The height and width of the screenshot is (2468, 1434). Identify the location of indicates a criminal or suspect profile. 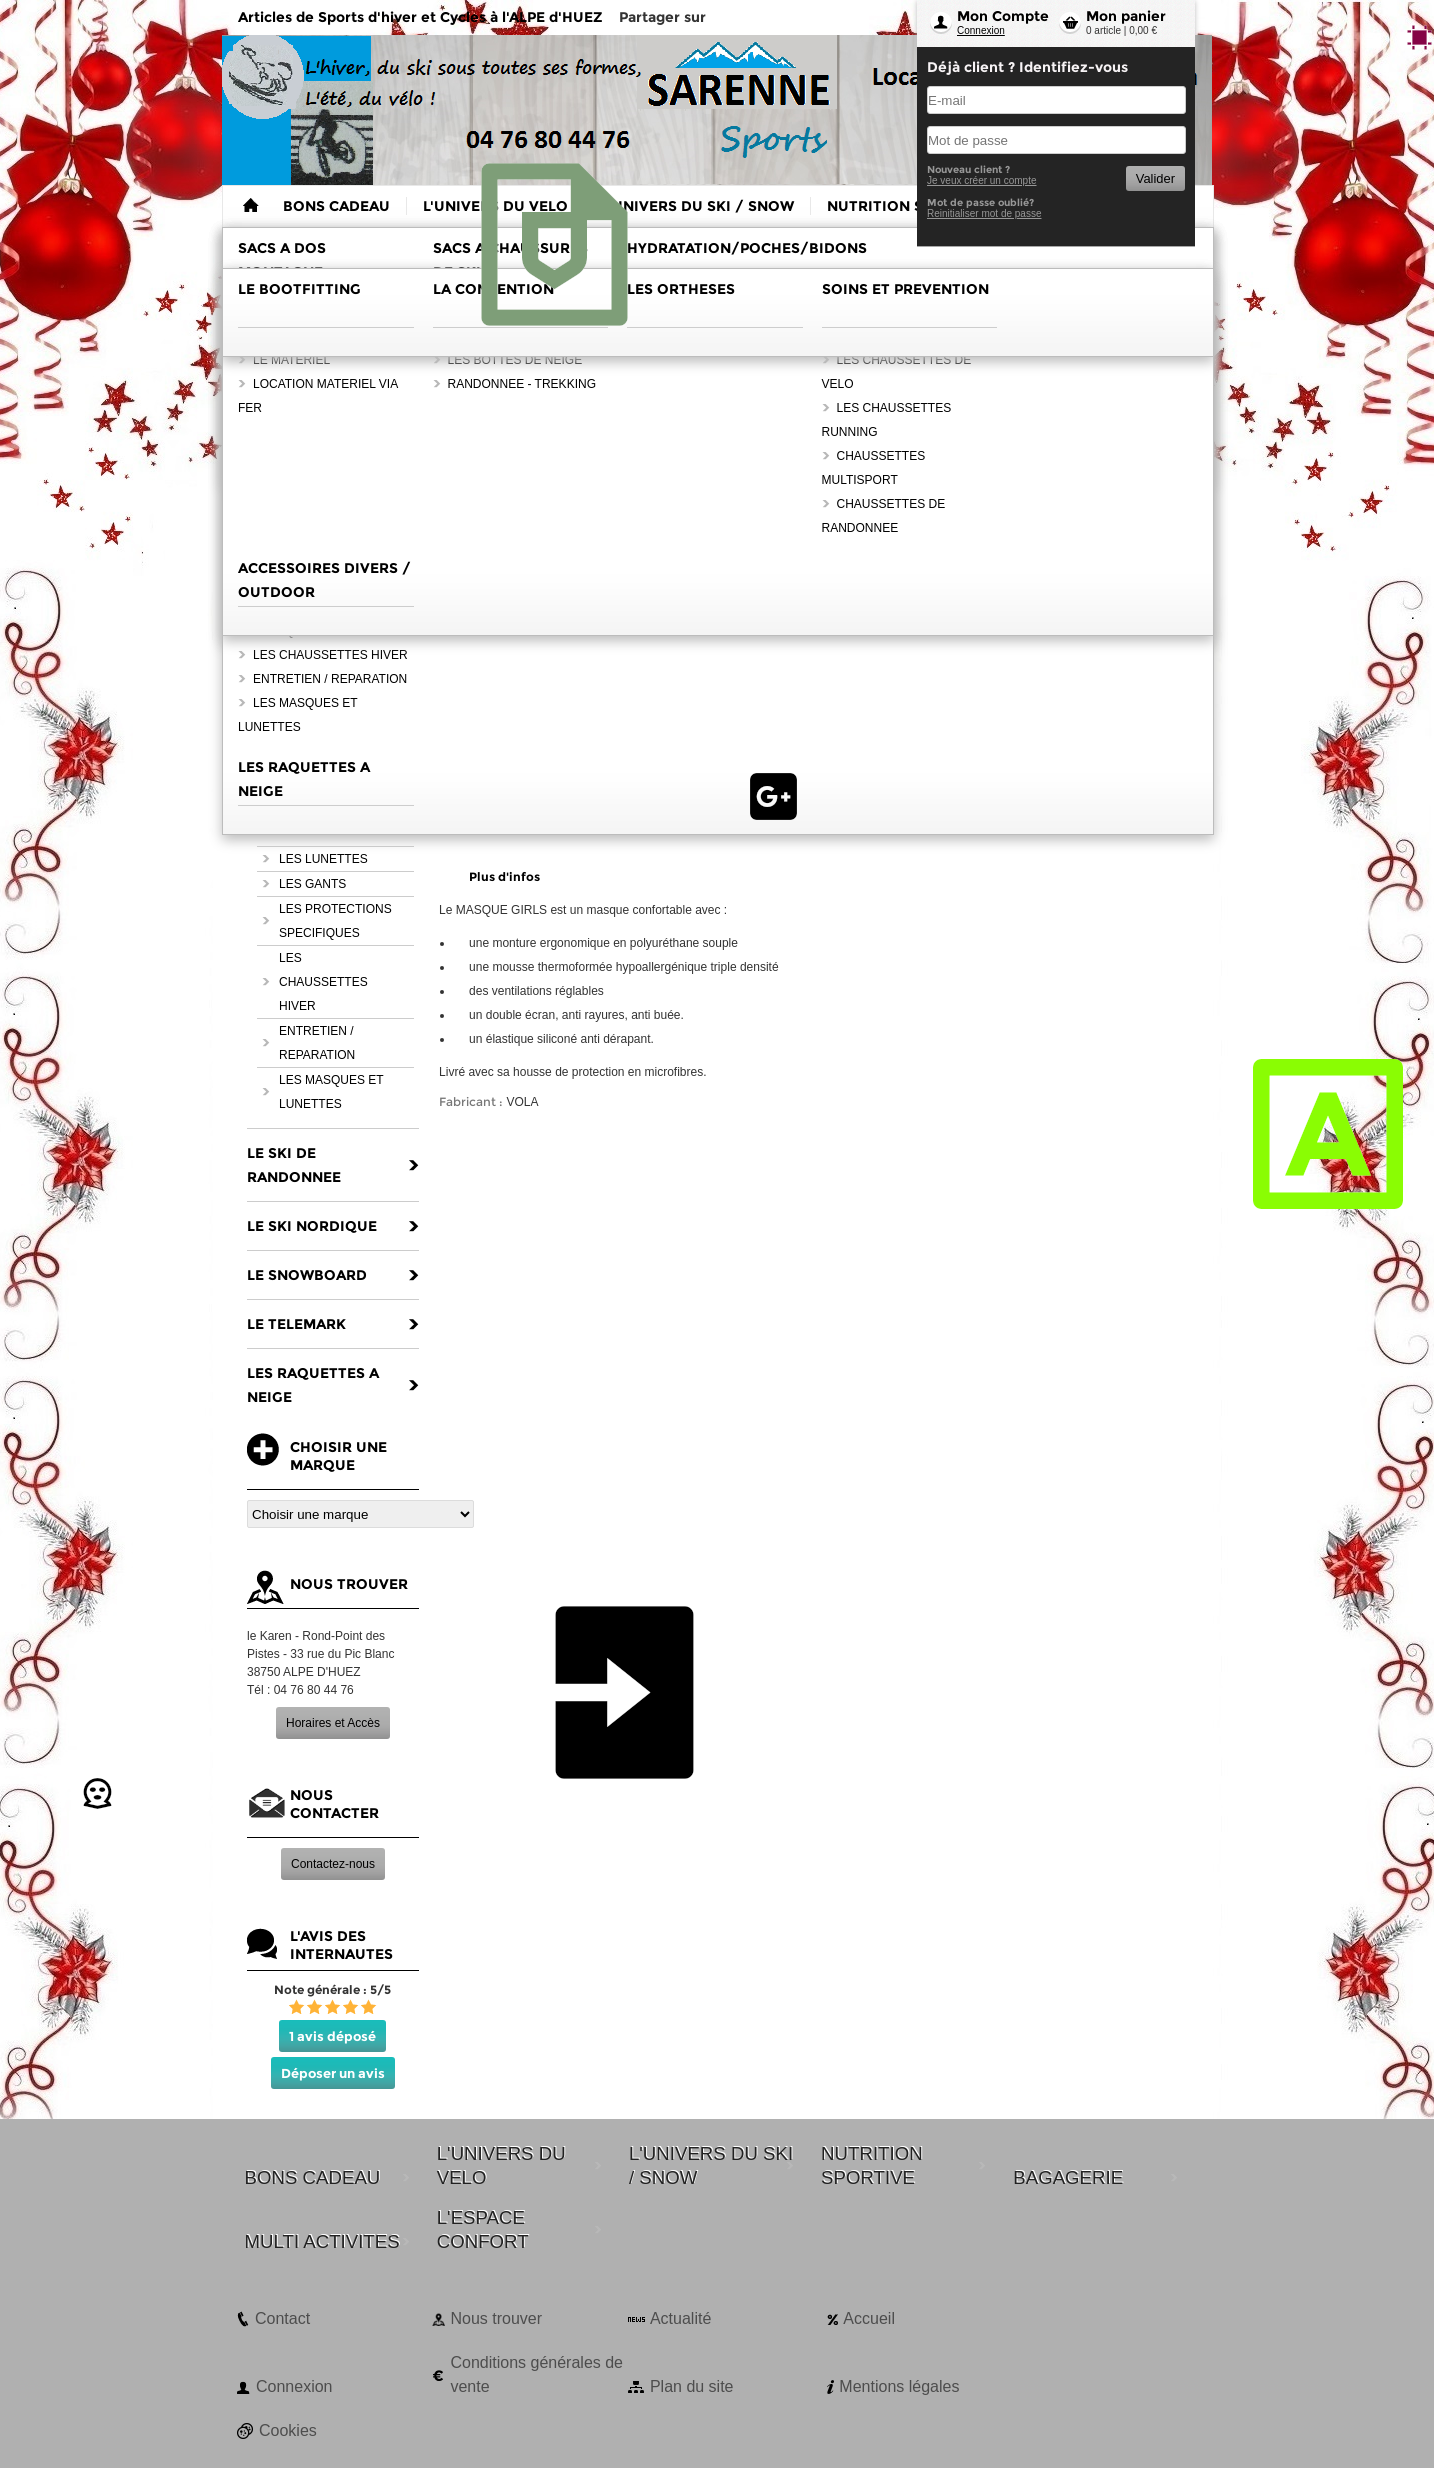
(97, 1793).